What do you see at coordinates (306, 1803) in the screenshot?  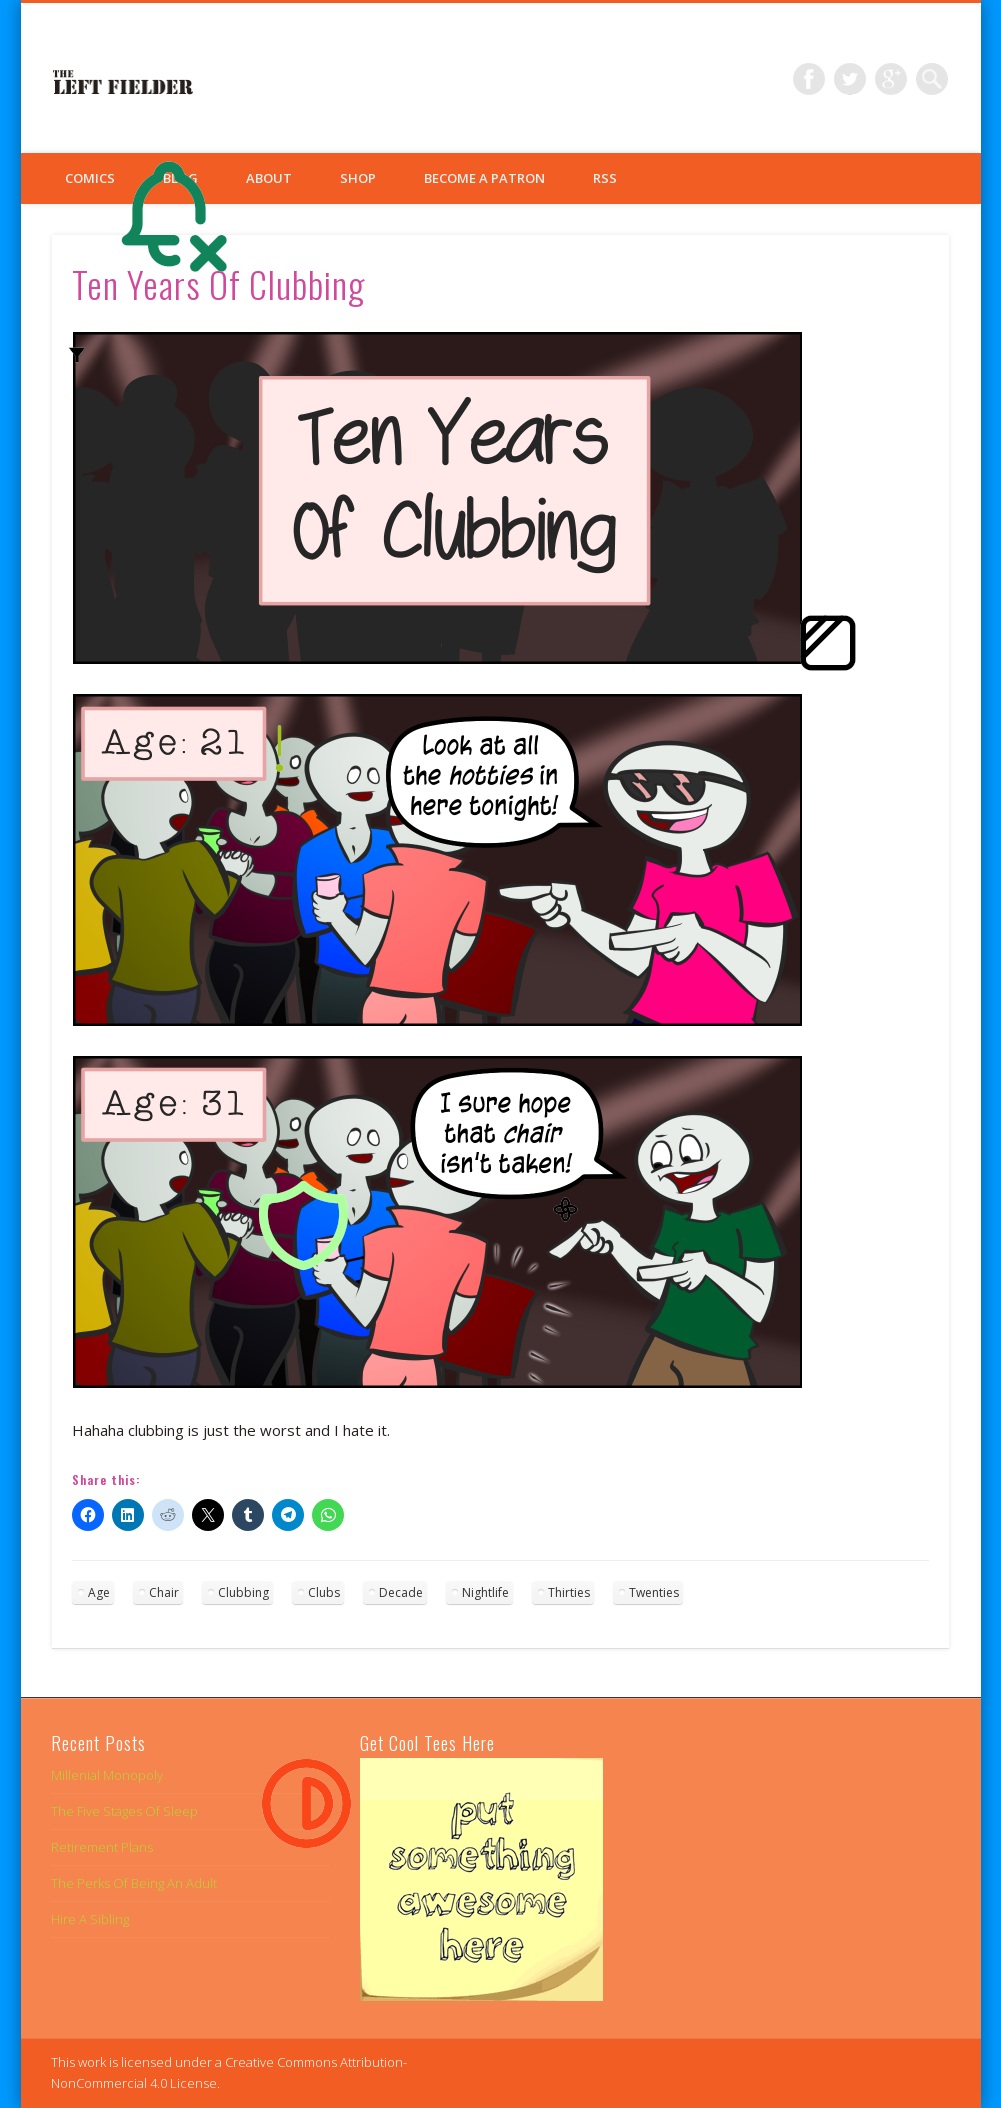 I see `adjust display contrast settings` at bounding box center [306, 1803].